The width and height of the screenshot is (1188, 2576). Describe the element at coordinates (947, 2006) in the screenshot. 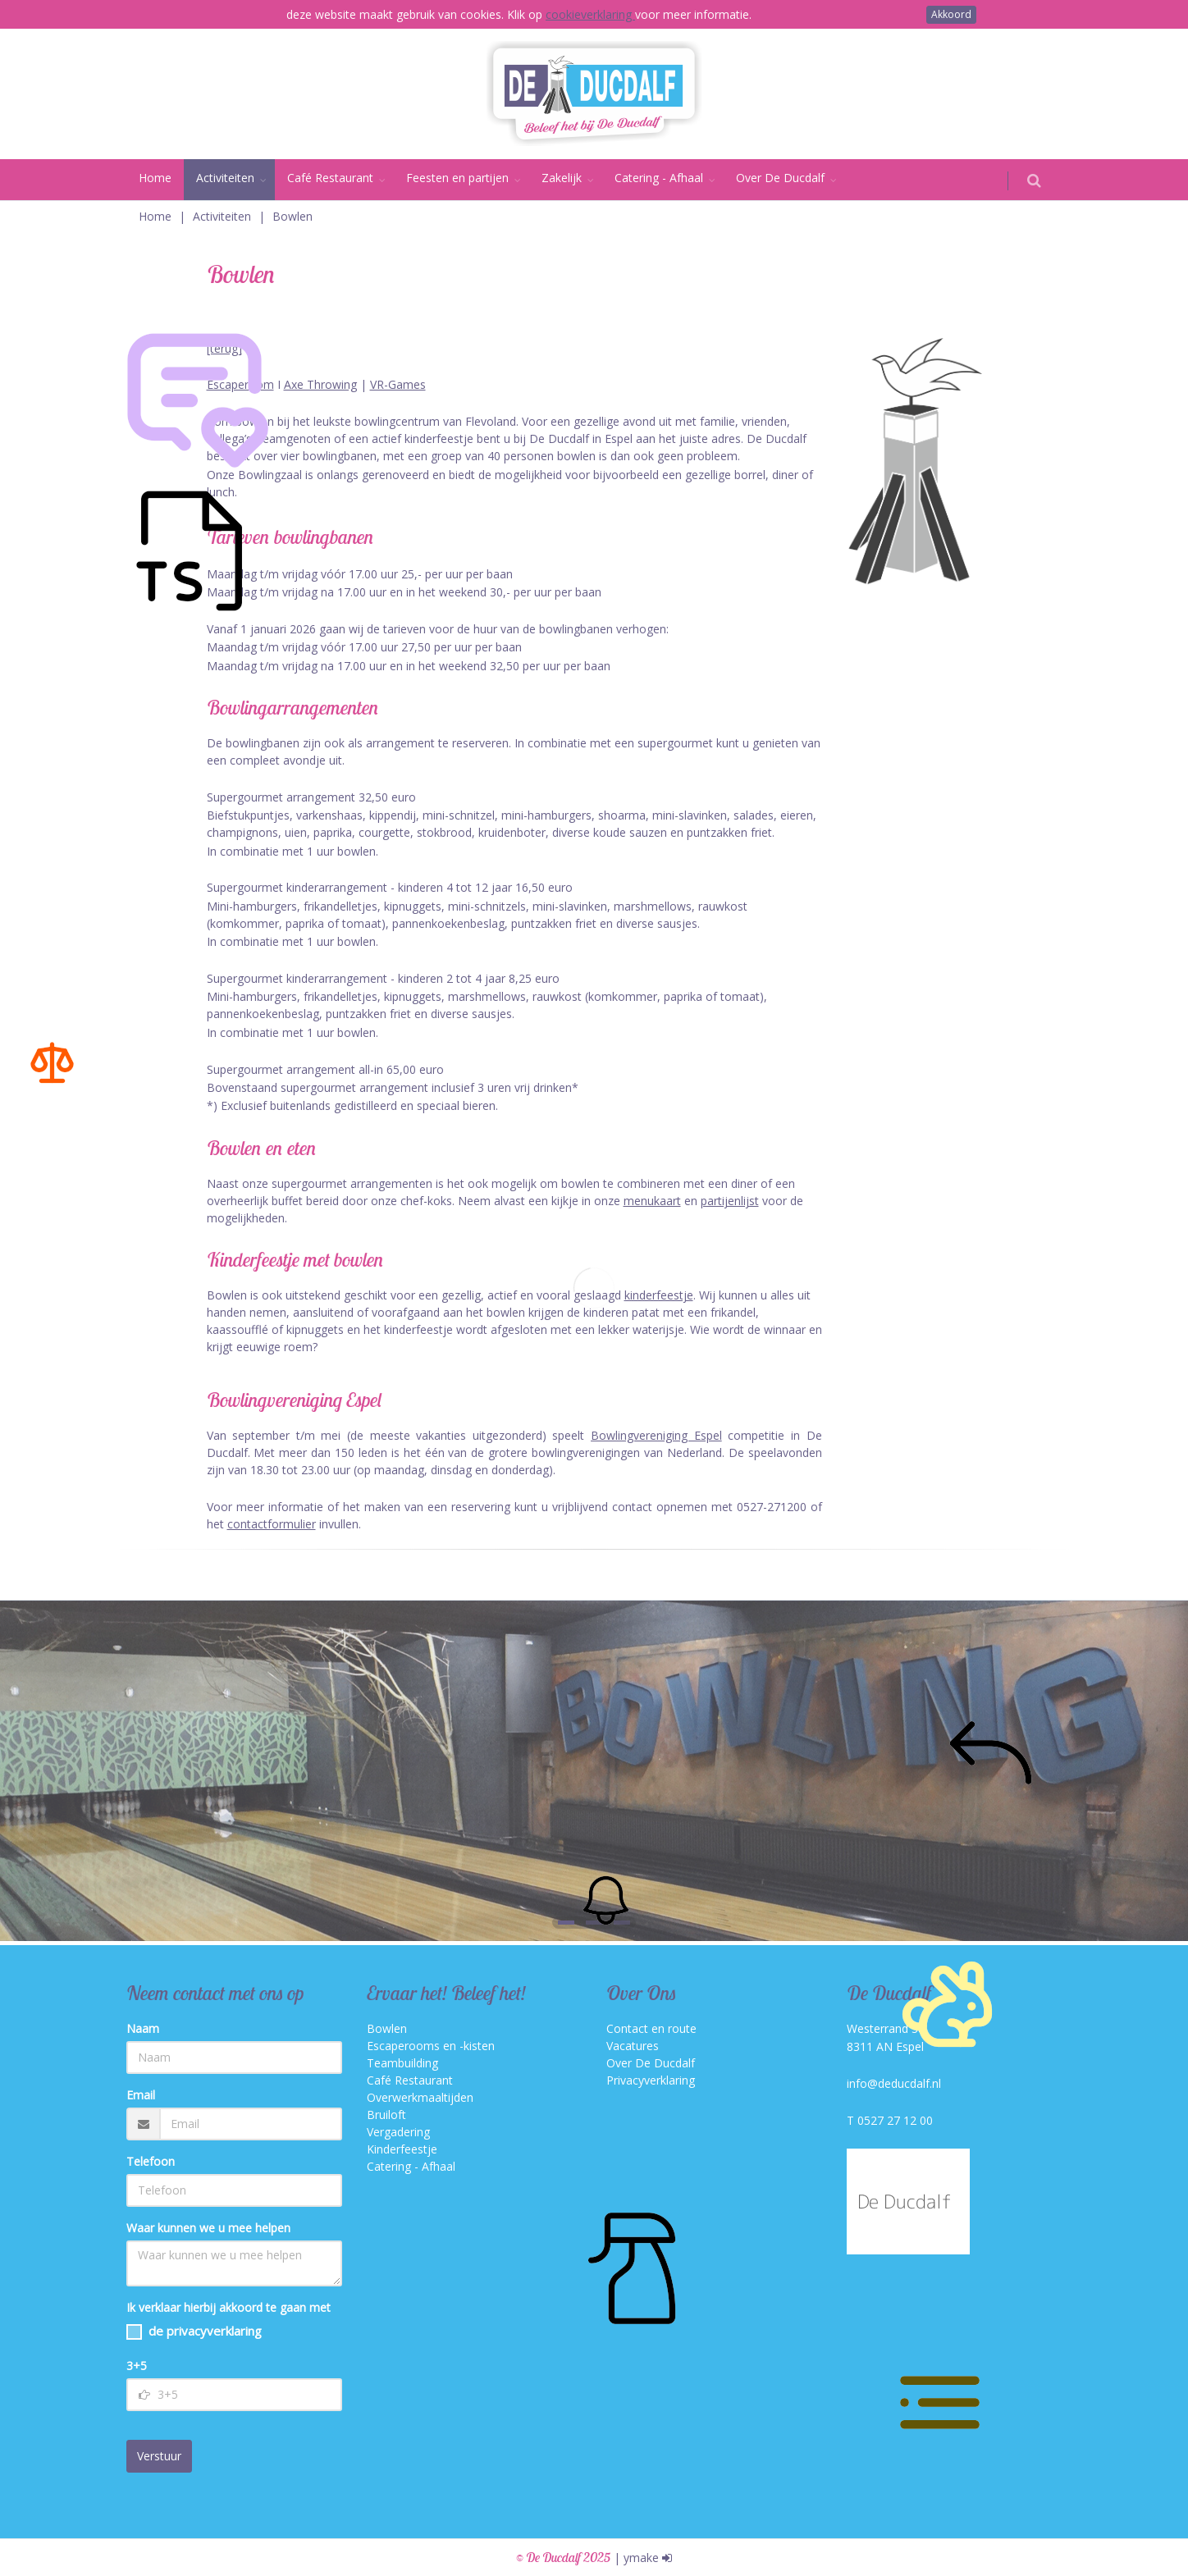

I see `indicates fast or quick mode` at that location.